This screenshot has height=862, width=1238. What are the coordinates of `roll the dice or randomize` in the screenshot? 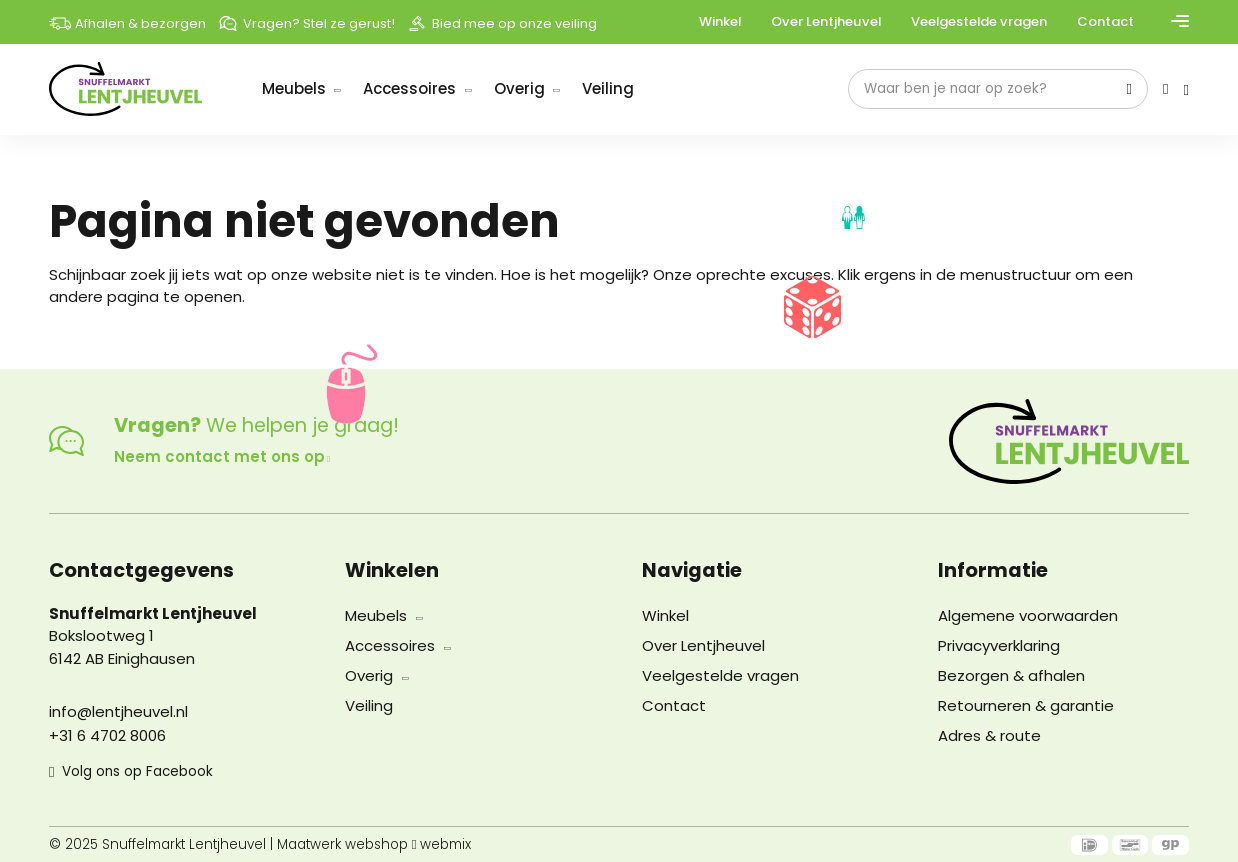 It's located at (812, 307).